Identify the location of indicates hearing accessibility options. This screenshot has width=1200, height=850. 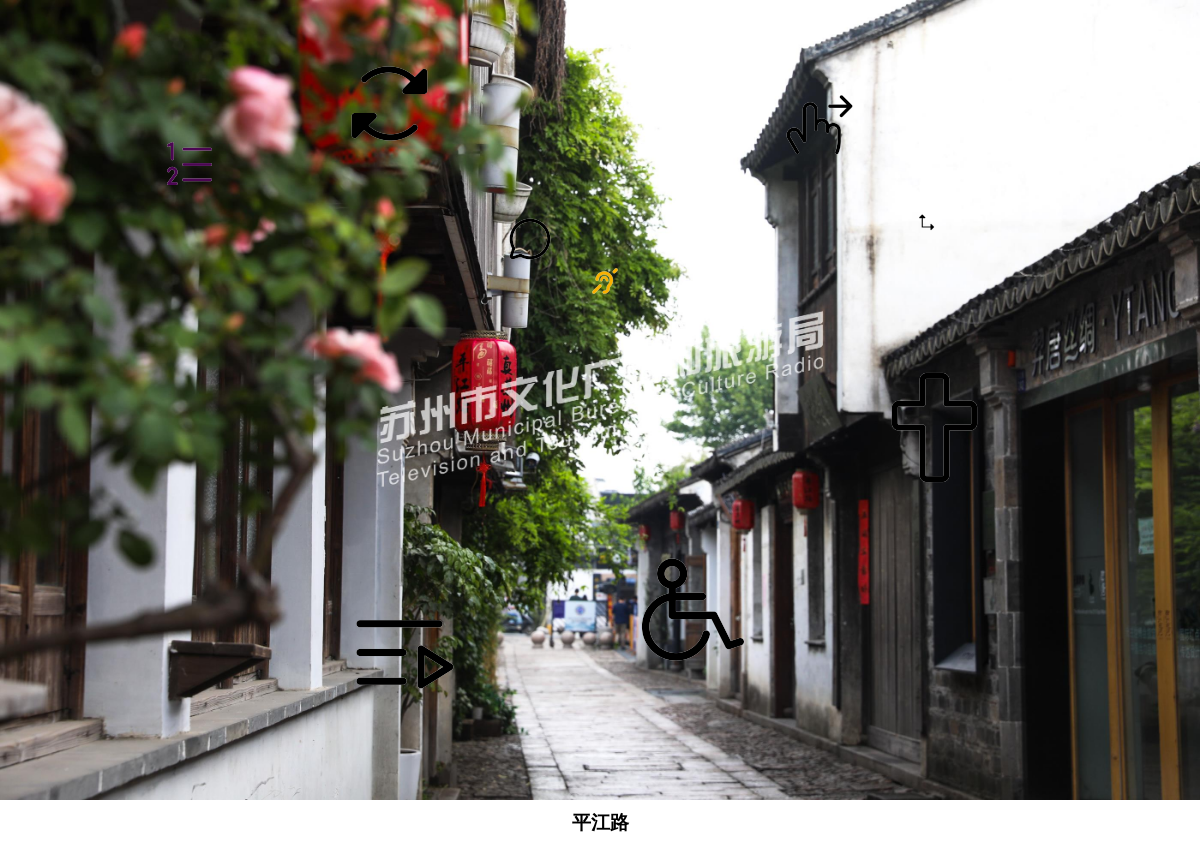
(605, 281).